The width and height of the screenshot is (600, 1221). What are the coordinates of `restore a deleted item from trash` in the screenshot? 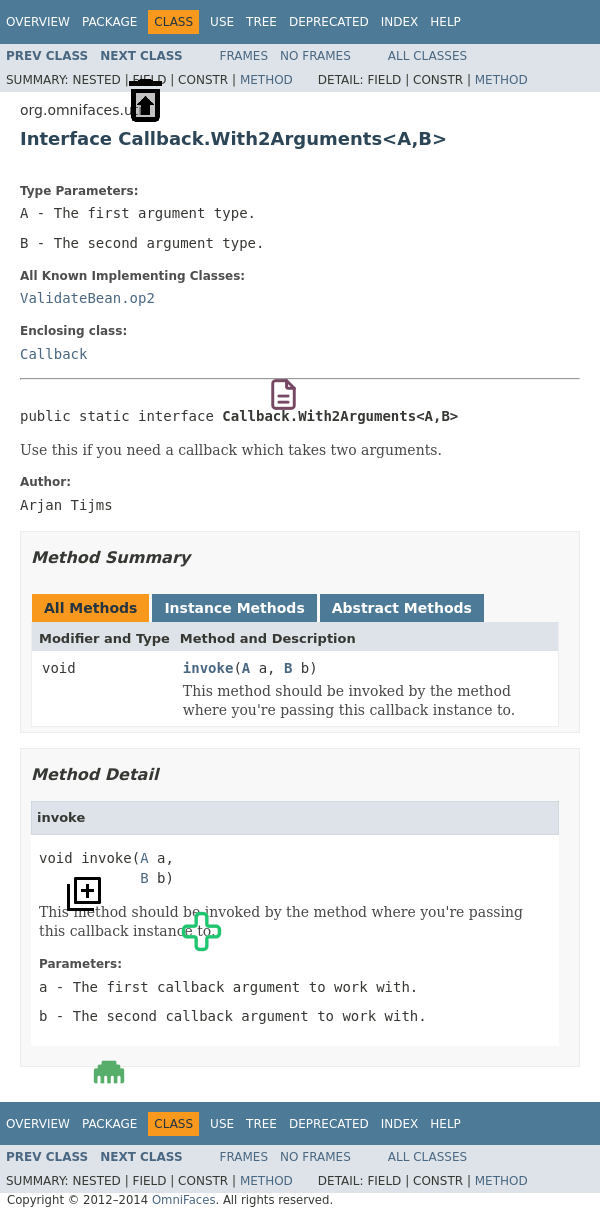 It's located at (145, 100).